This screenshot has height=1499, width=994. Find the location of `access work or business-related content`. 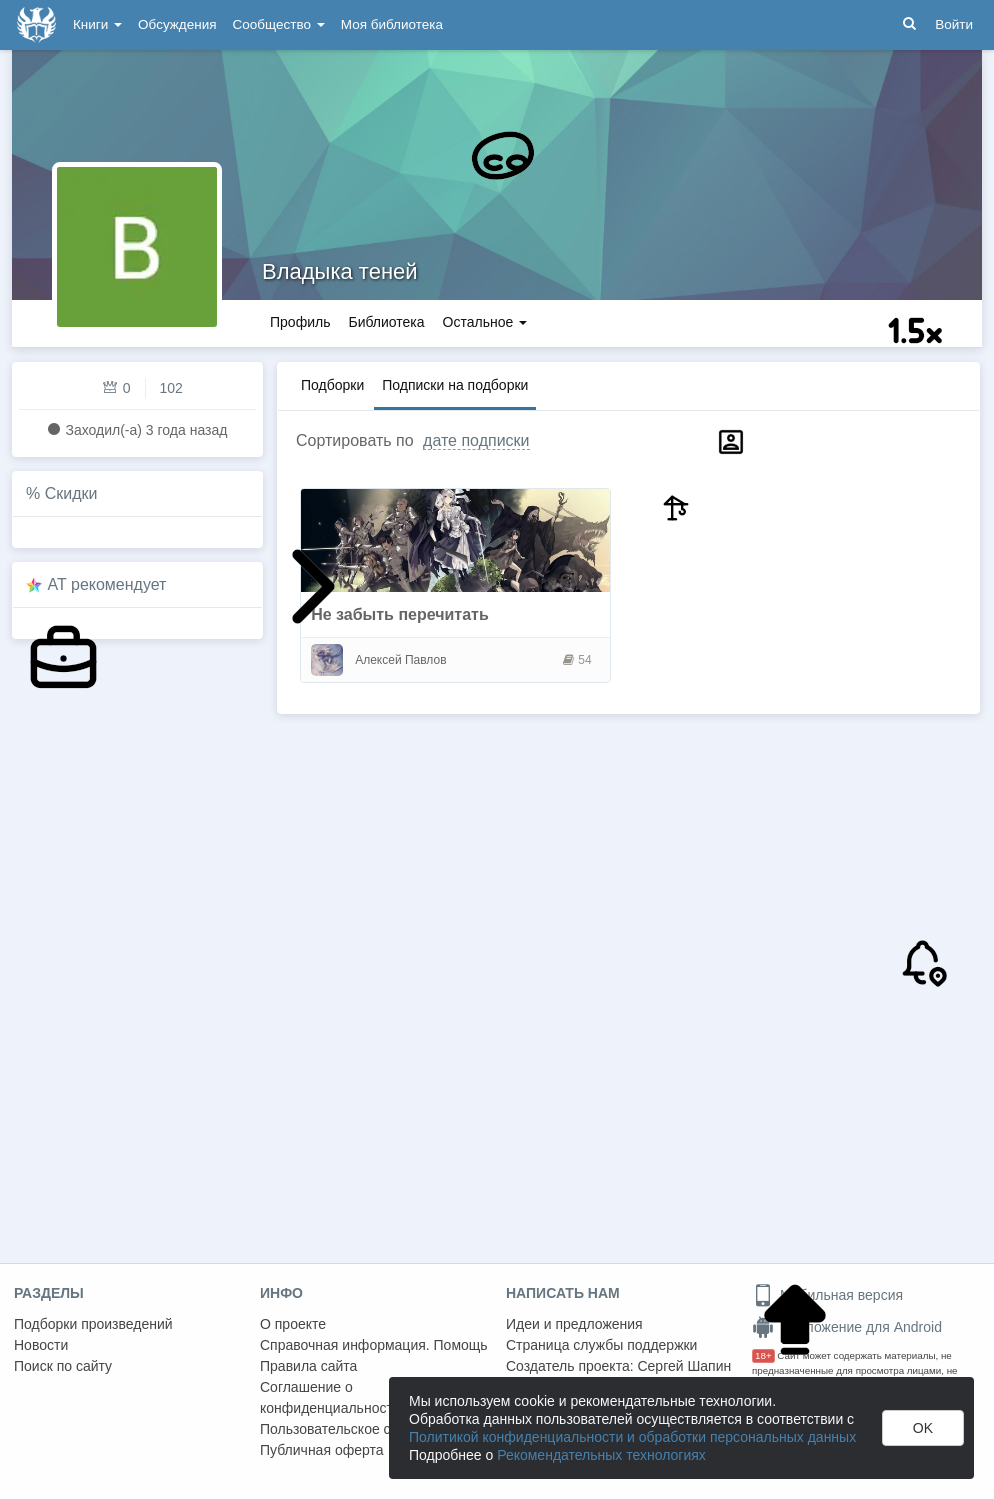

access work or business-related content is located at coordinates (63, 658).